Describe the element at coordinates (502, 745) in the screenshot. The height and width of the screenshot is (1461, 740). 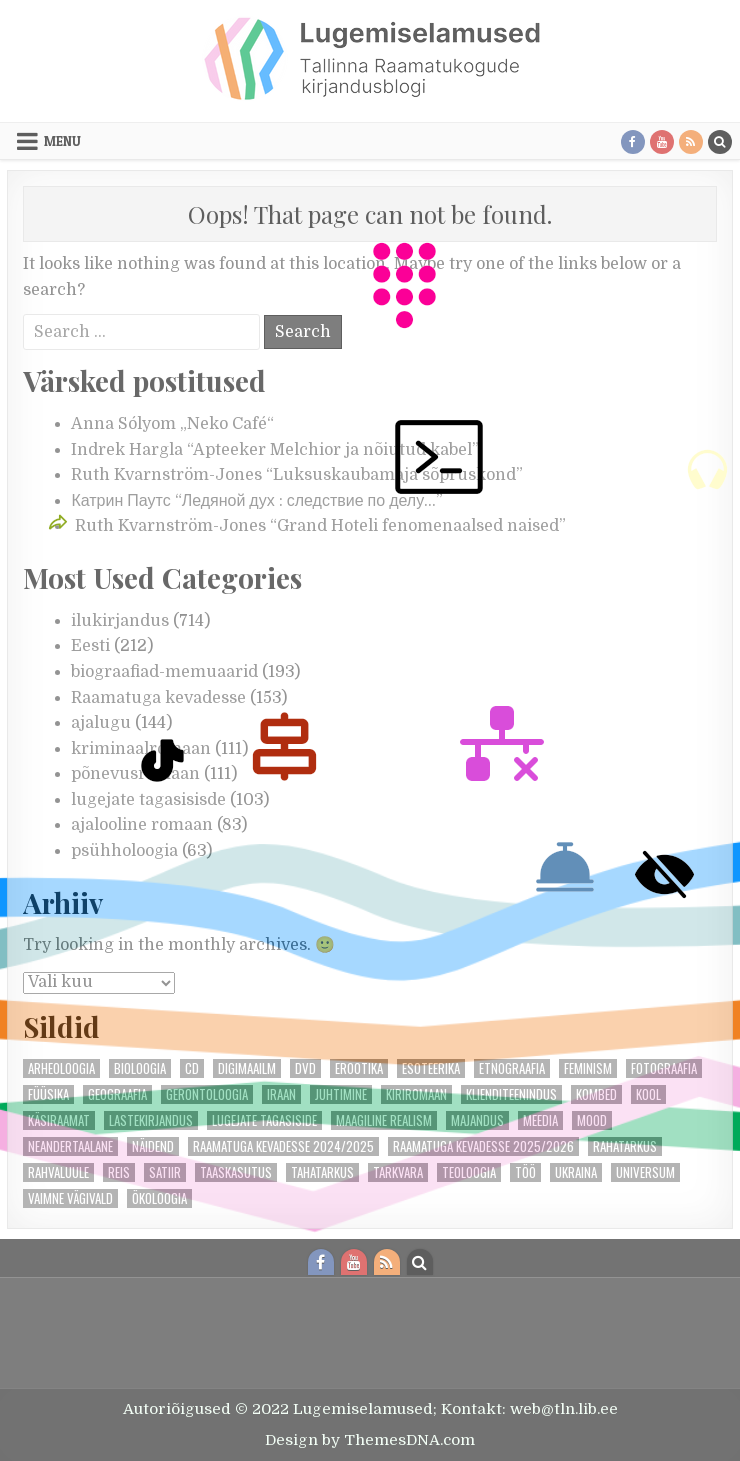
I see `network connection failed or unavailable` at that location.